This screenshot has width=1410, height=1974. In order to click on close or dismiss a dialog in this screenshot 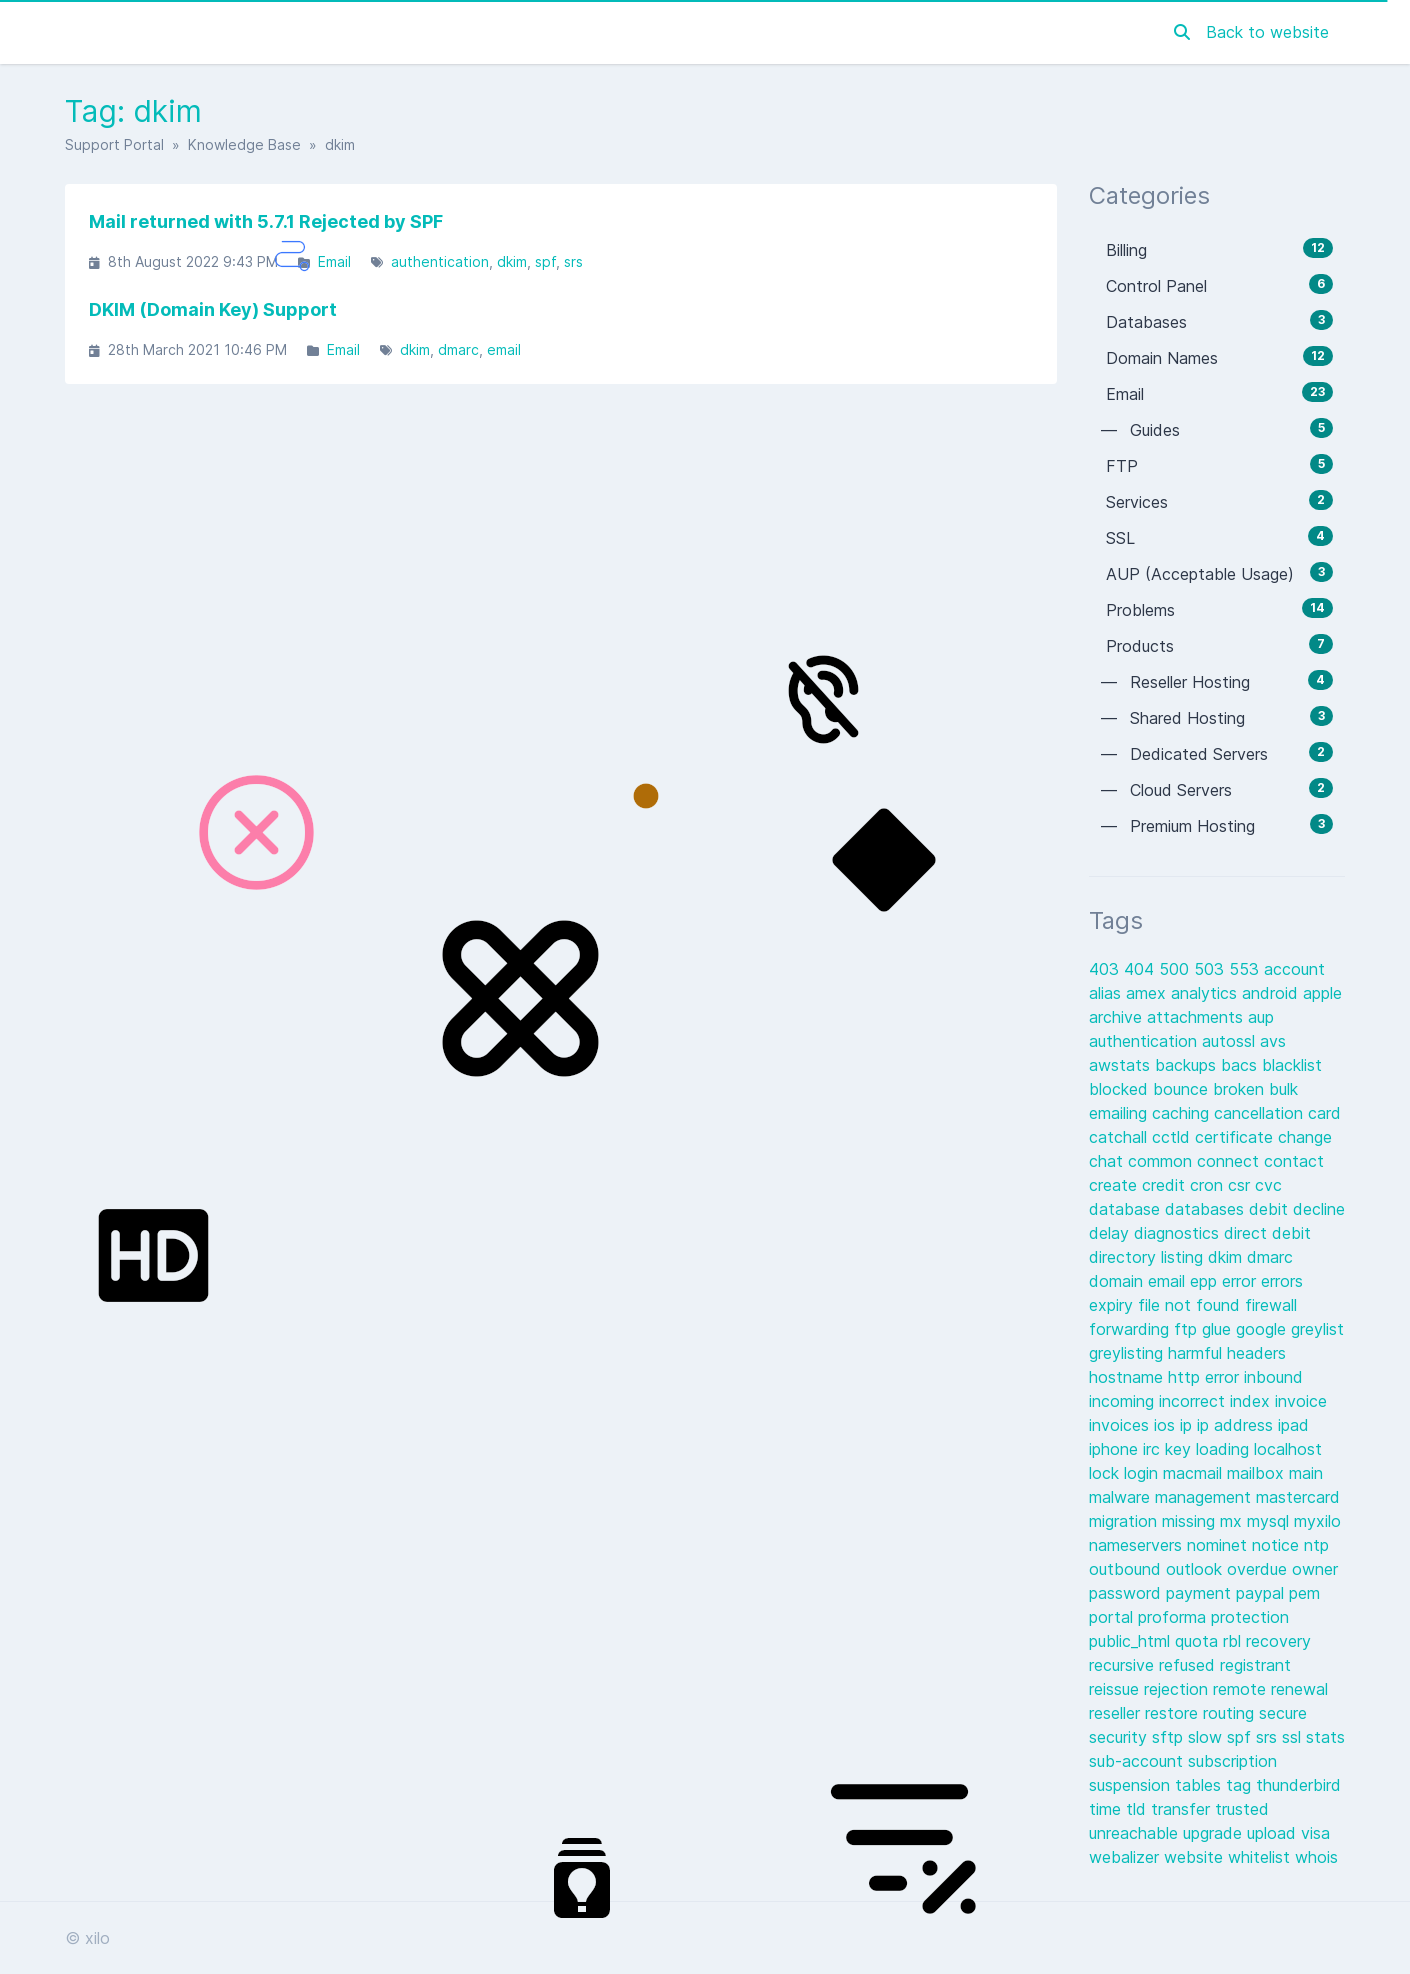, I will do `click(256, 832)`.